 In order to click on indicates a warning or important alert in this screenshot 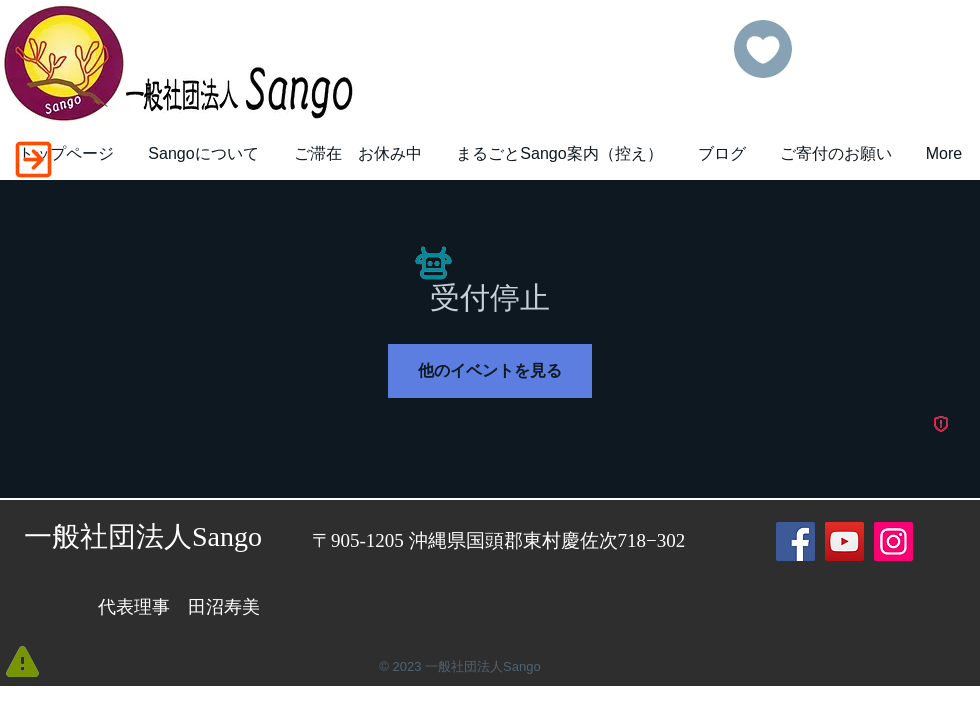, I will do `click(22, 662)`.